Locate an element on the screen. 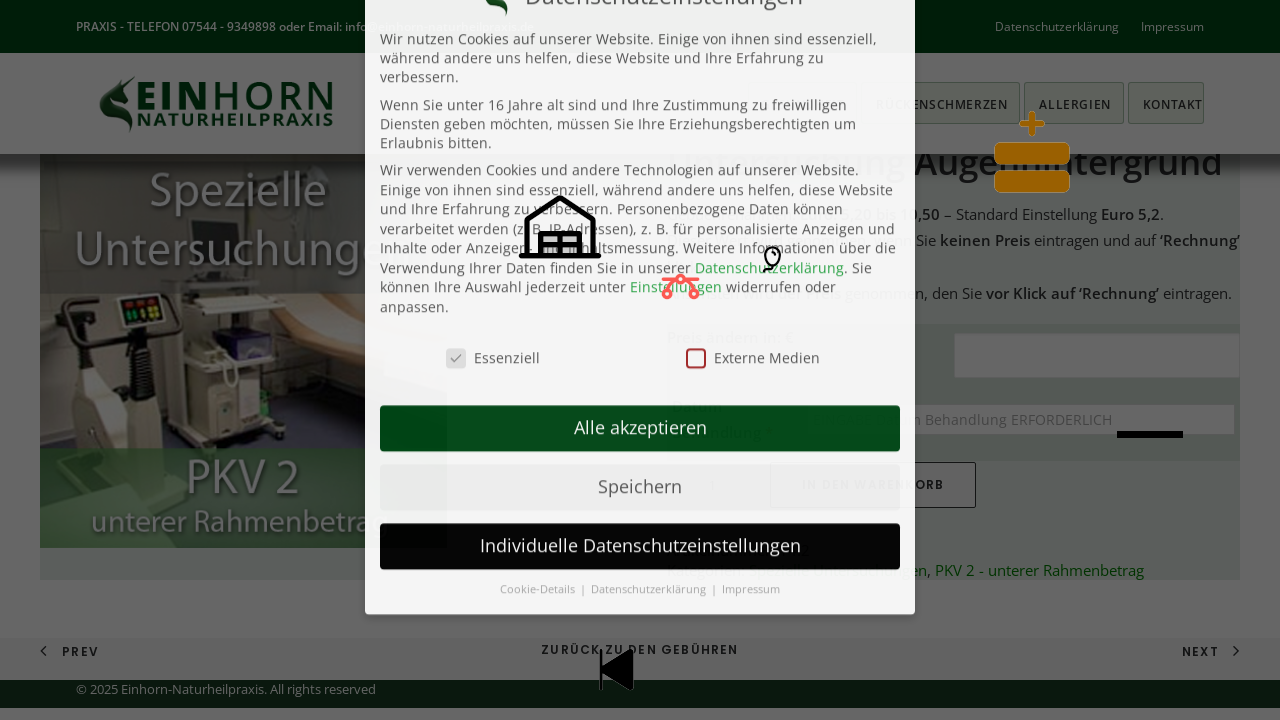  indicates a celebration or birthday event is located at coordinates (772, 259).